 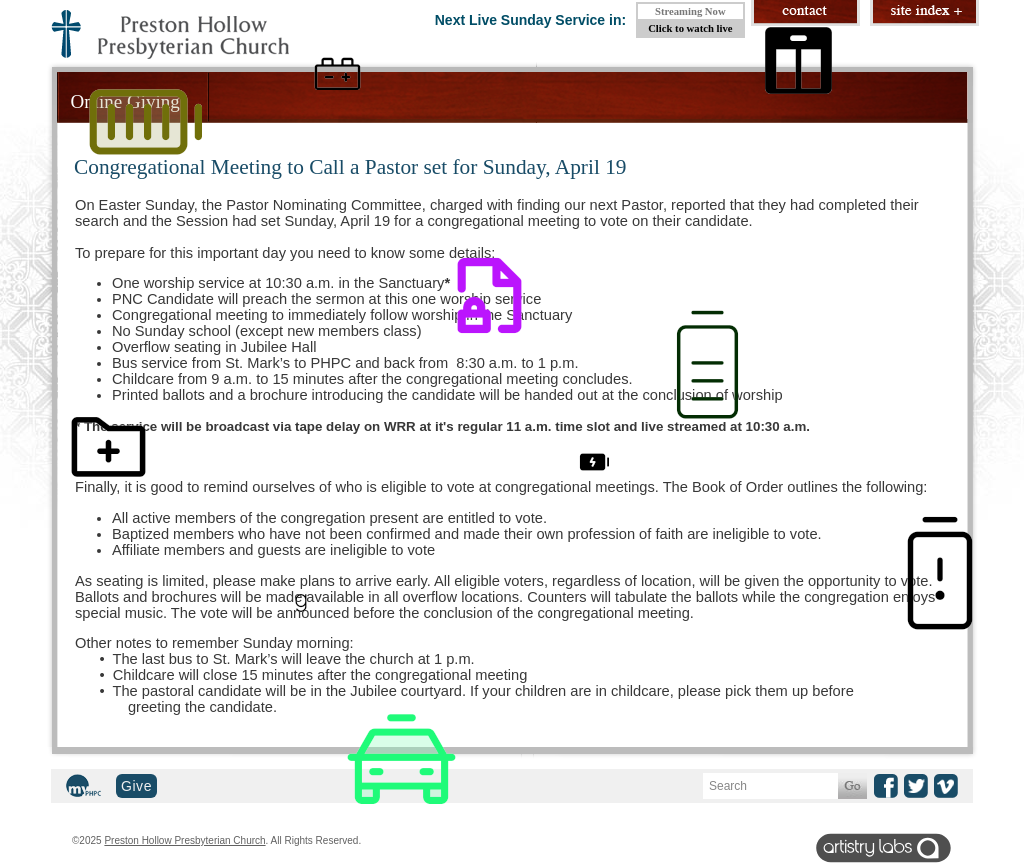 What do you see at coordinates (594, 462) in the screenshot?
I see `indicates device is currently charging` at bounding box center [594, 462].